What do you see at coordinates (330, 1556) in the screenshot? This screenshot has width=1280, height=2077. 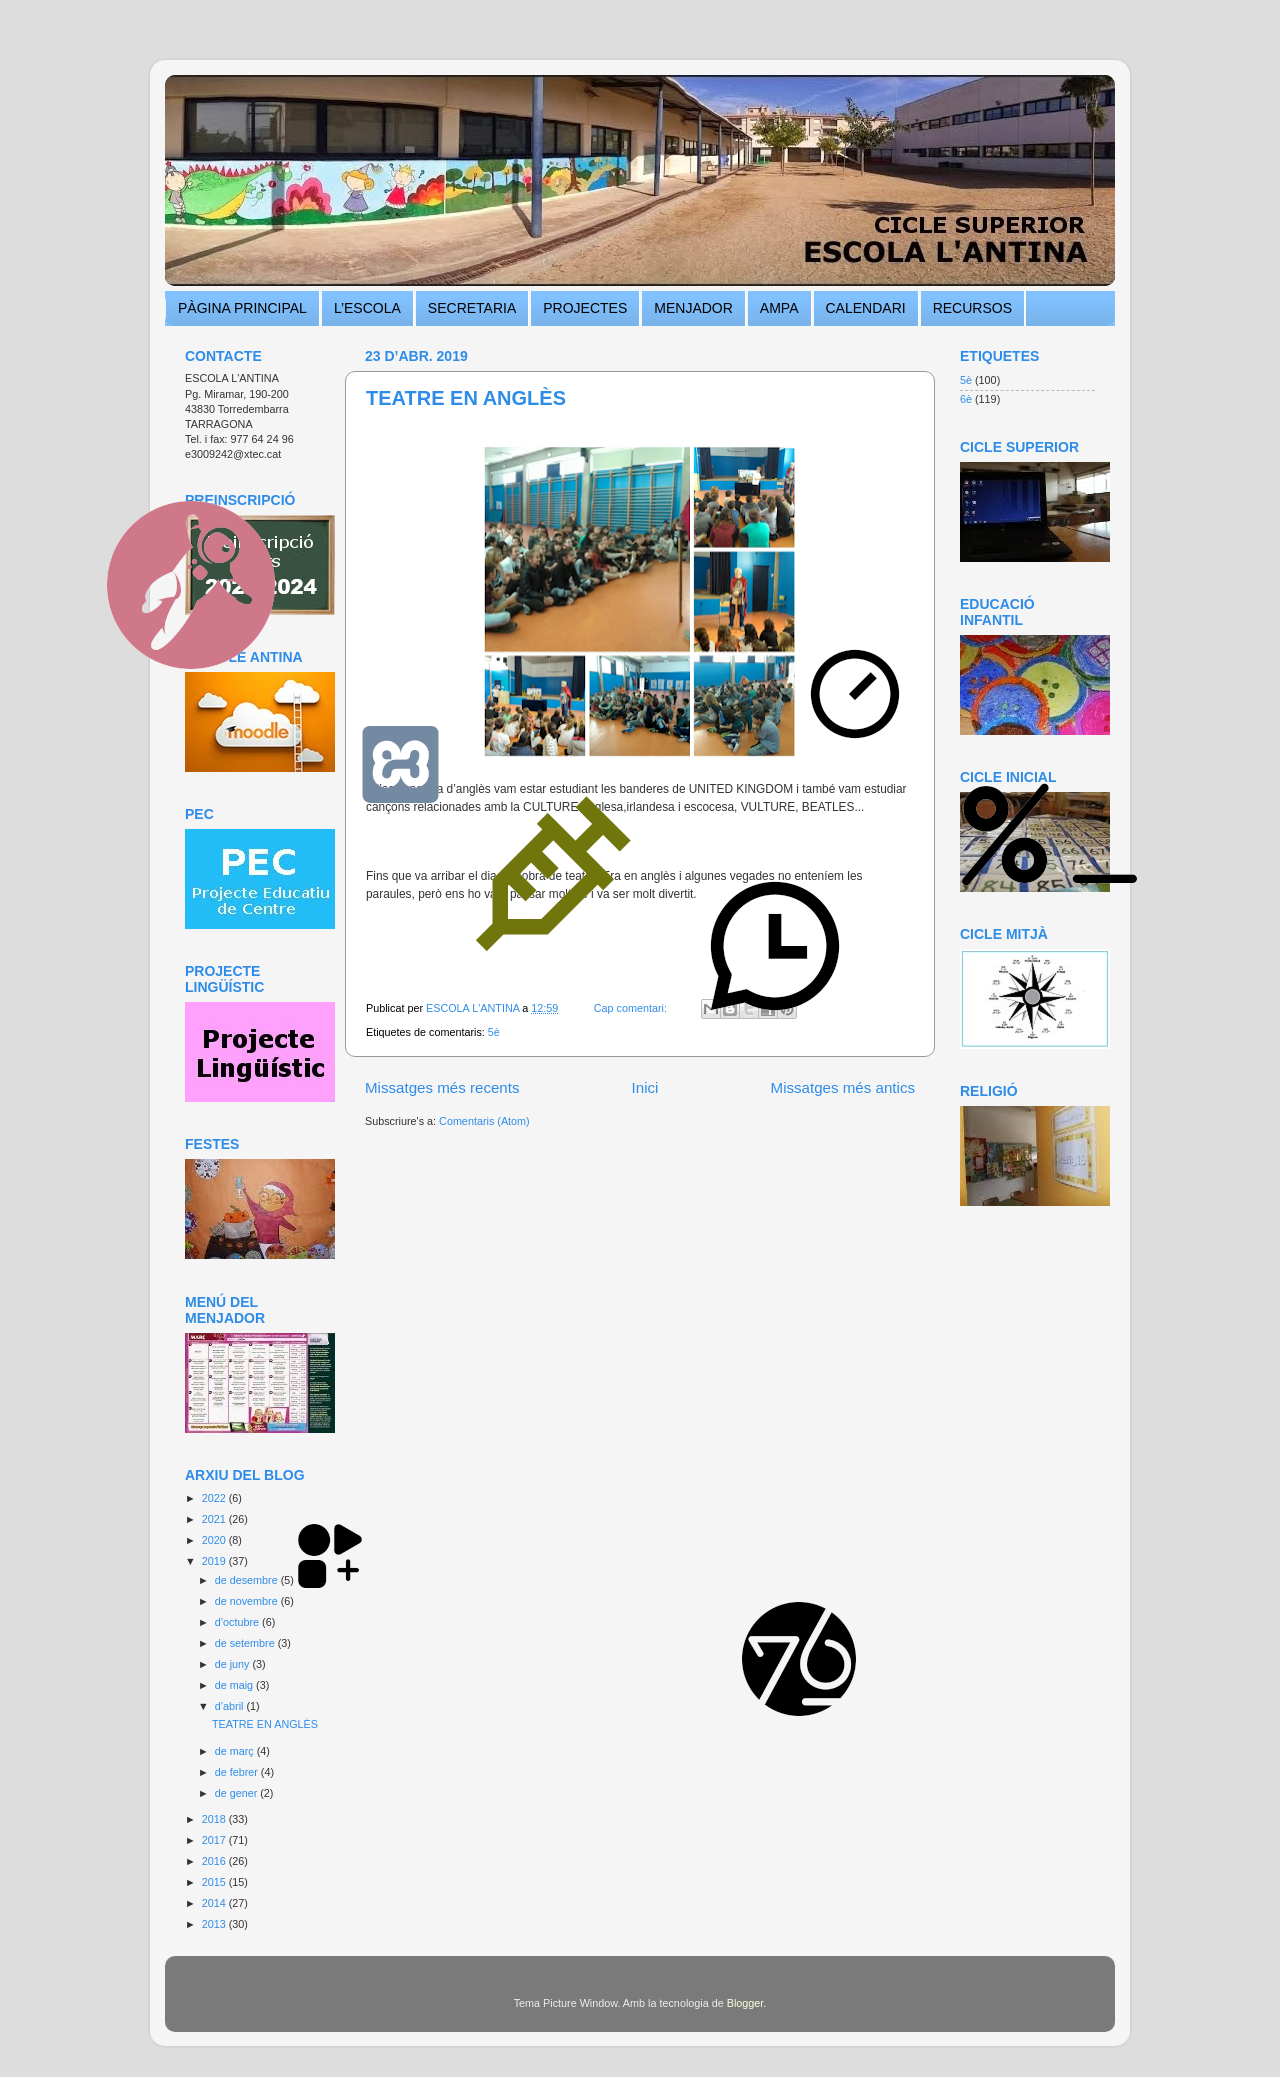 I see `open the flathub app store` at bounding box center [330, 1556].